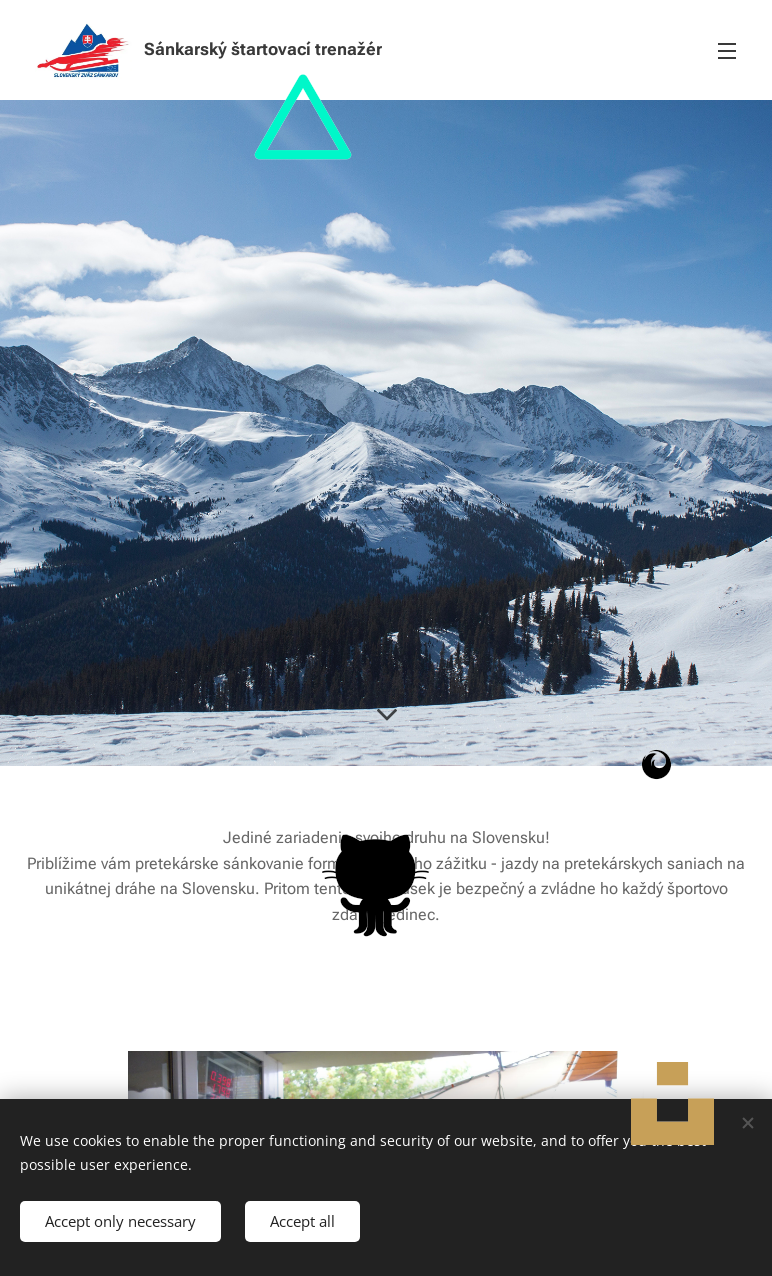 The height and width of the screenshot is (1276, 772). I want to click on open refined github browser extension, so click(375, 885).